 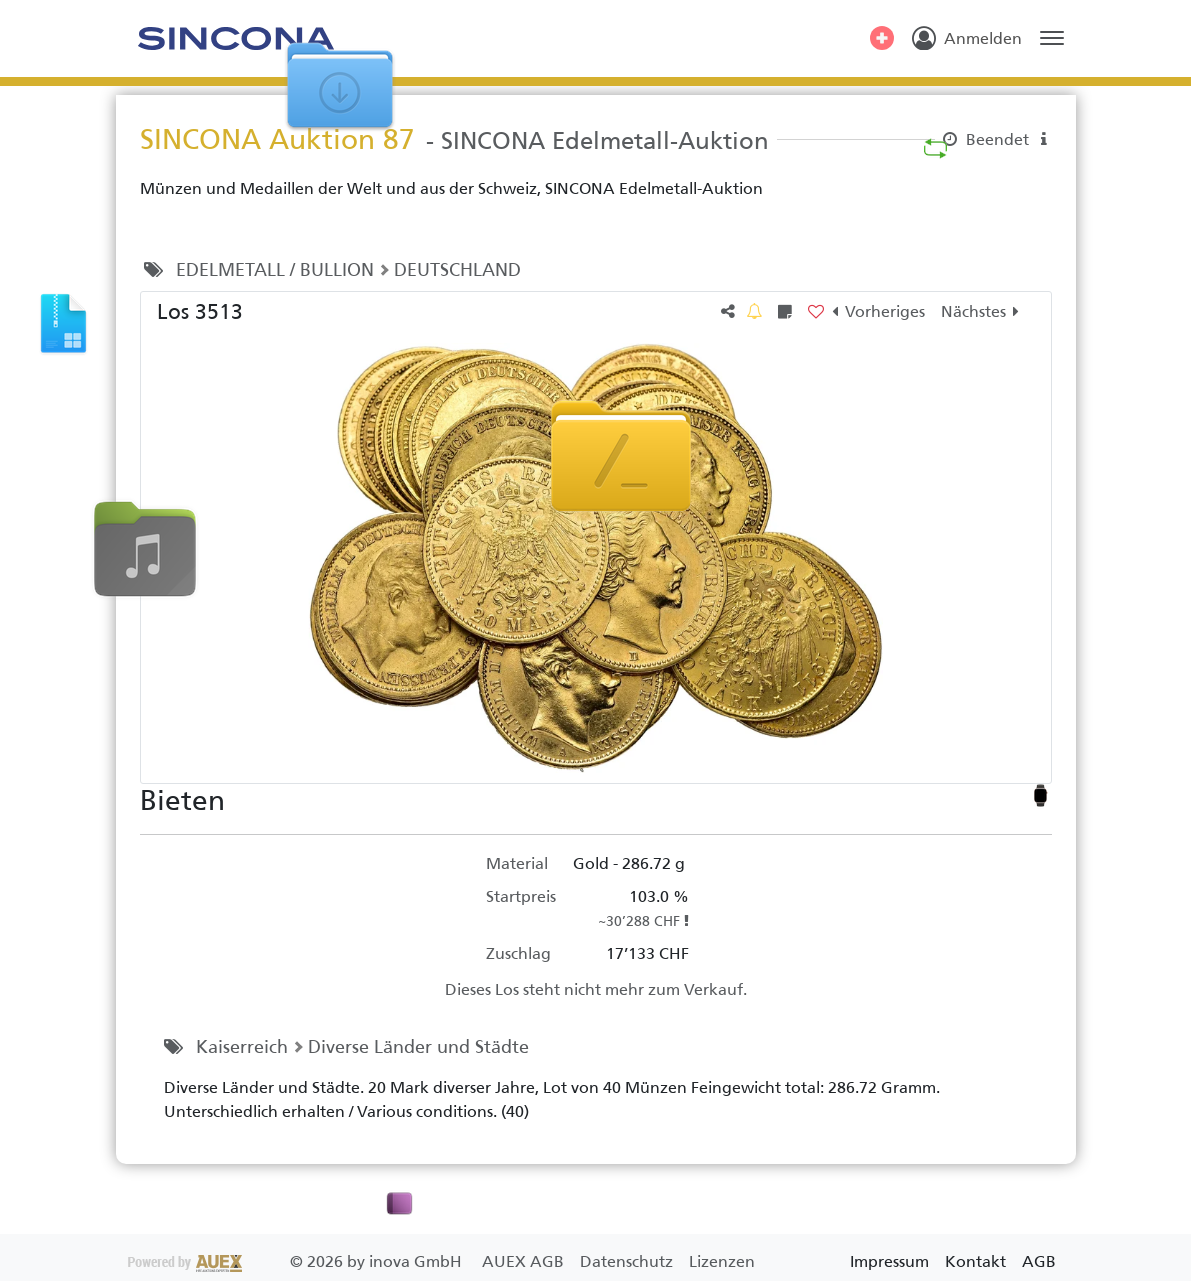 What do you see at coordinates (935, 148) in the screenshot?
I see `sync or refresh email messages` at bounding box center [935, 148].